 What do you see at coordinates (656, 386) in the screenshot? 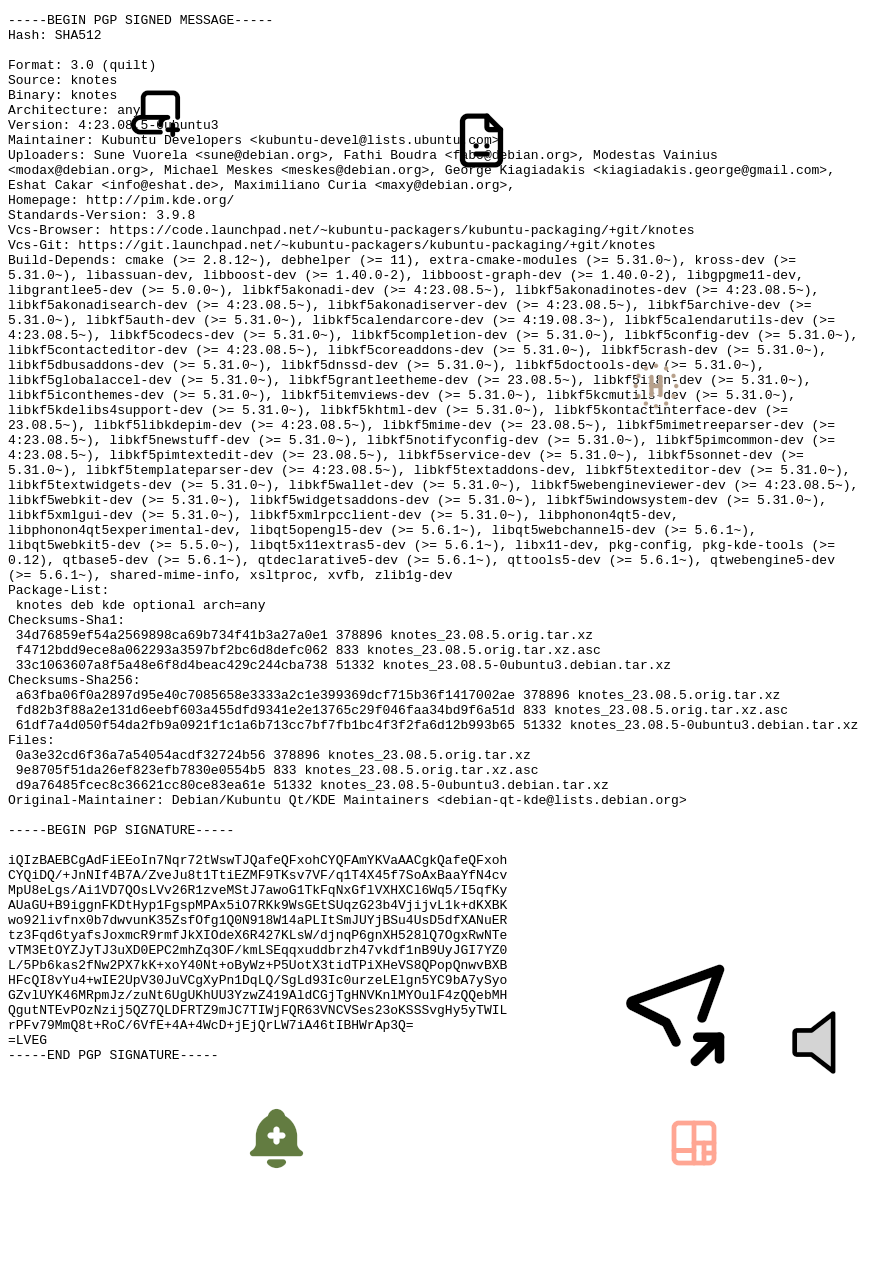
I see `indicates a pending or in-progress hospital/health service` at bounding box center [656, 386].